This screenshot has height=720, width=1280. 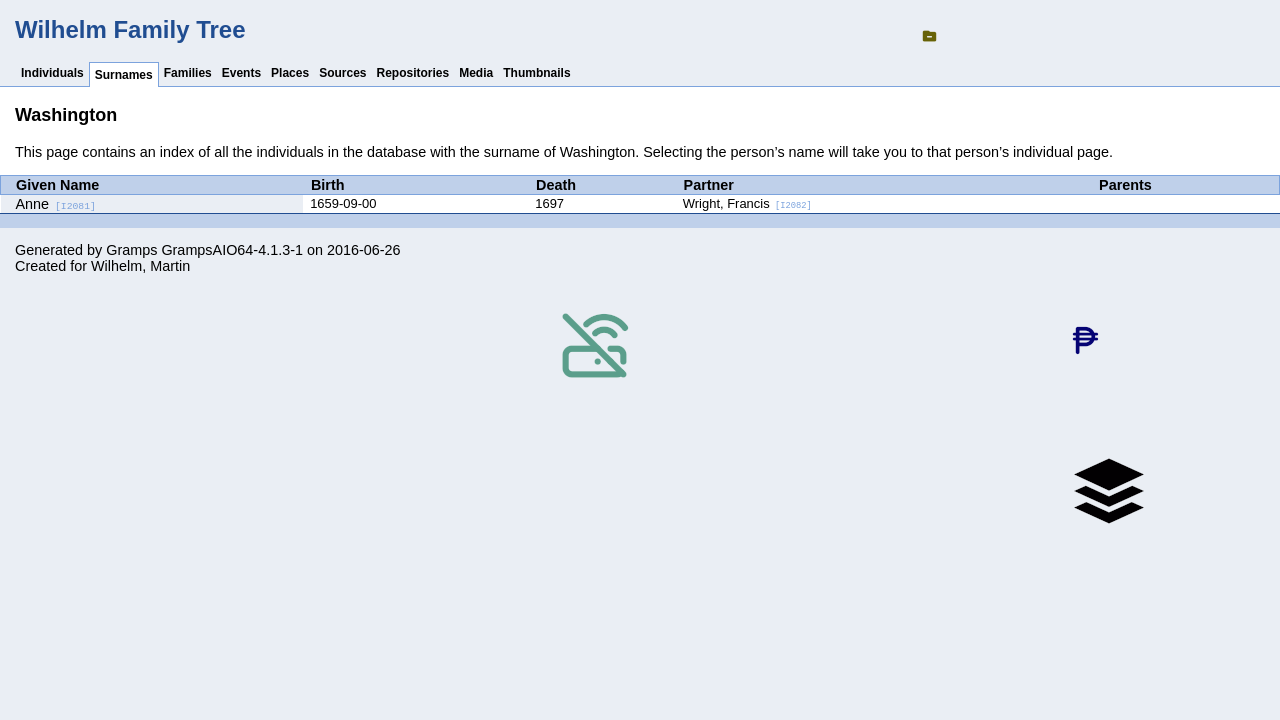 What do you see at coordinates (929, 36) in the screenshot?
I see `remove a folder` at bounding box center [929, 36].